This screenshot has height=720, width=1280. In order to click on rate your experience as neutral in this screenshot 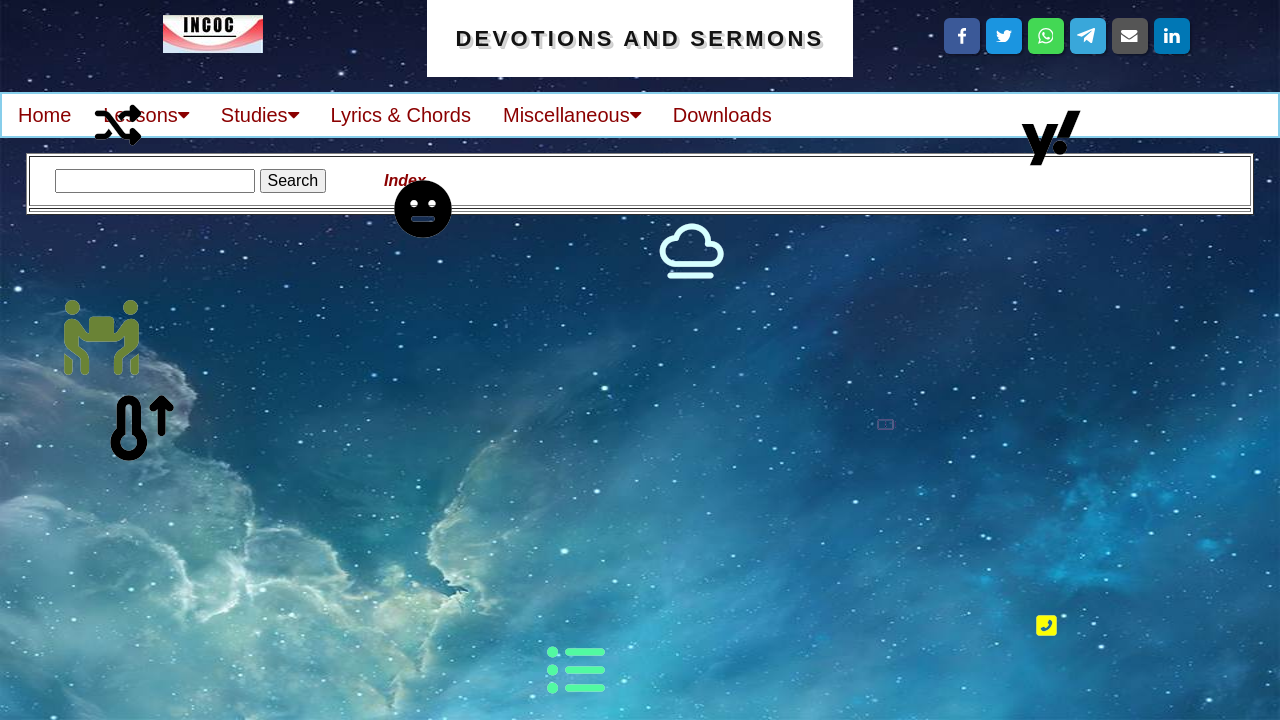, I will do `click(423, 209)`.